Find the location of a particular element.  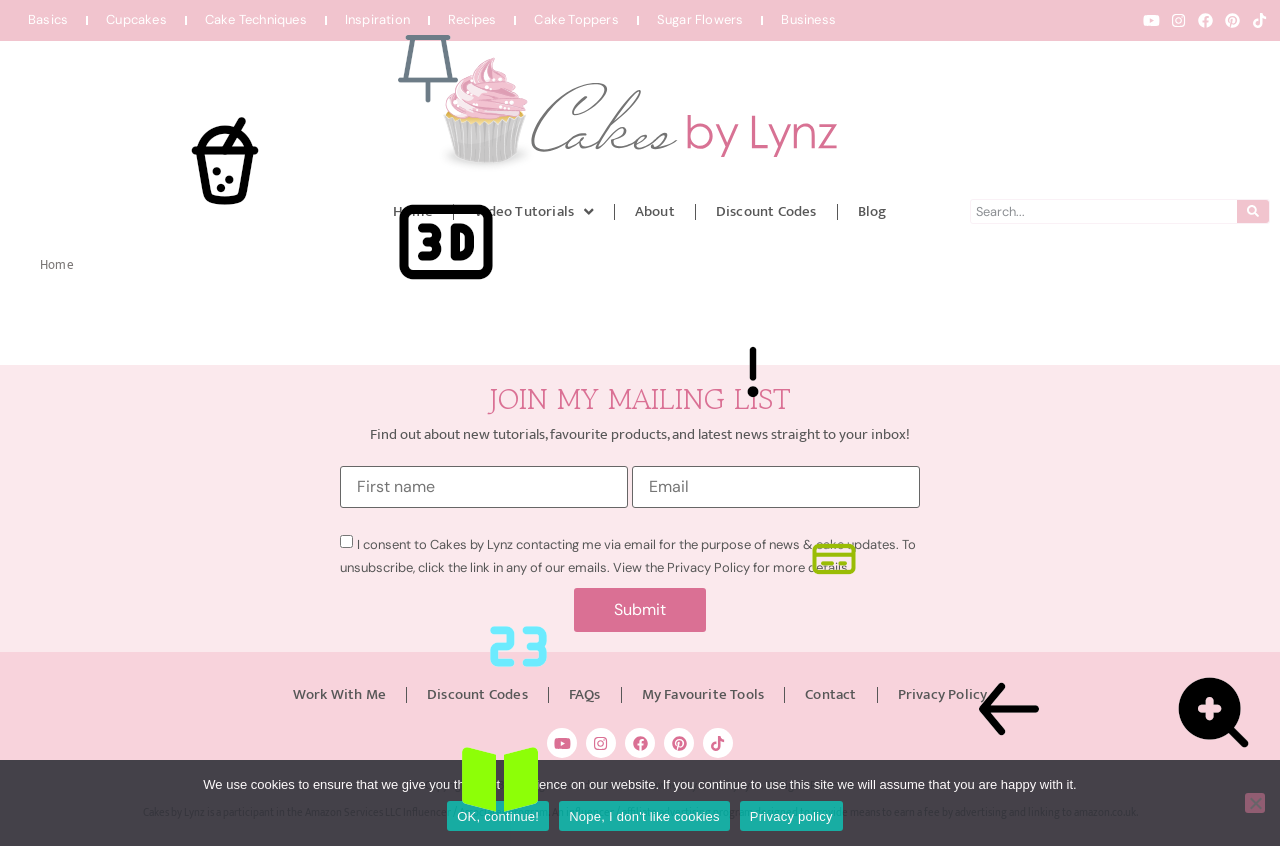

displays the number 23 as a badge or label is located at coordinates (518, 646).